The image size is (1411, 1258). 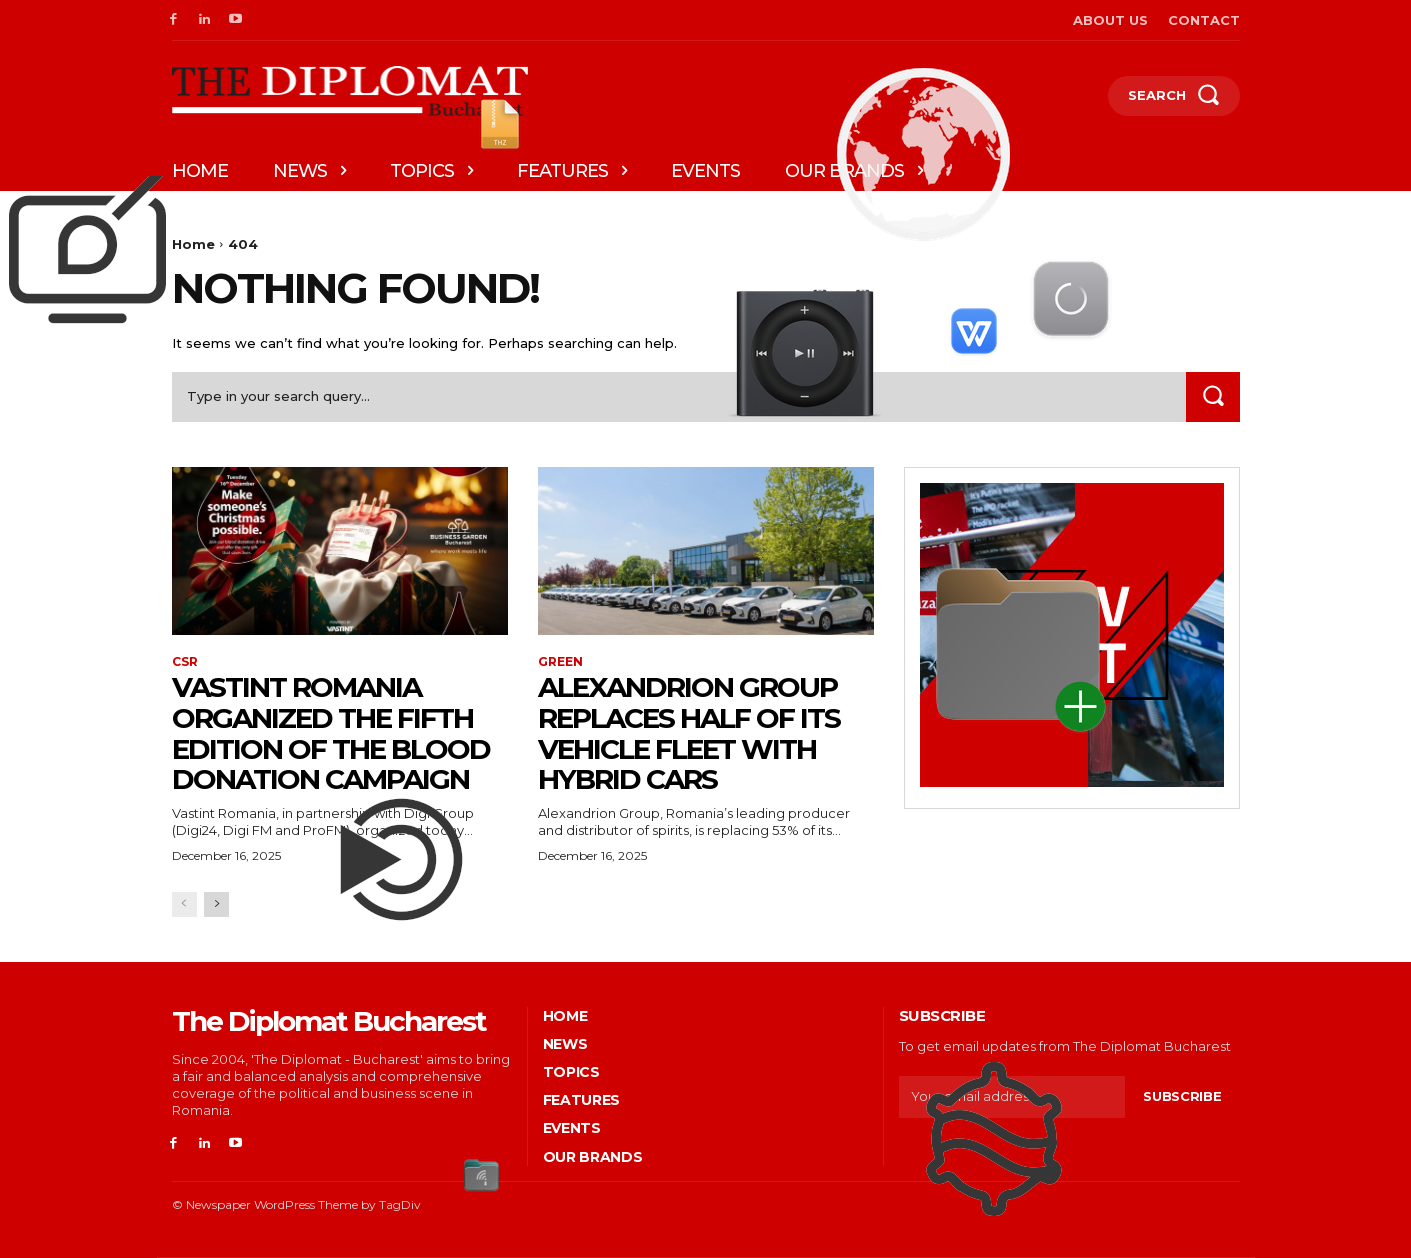 What do you see at coordinates (481, 1174) in the screenshot?
I see `folder synced with insync cloud storage` at bounding box center [481, 1174].